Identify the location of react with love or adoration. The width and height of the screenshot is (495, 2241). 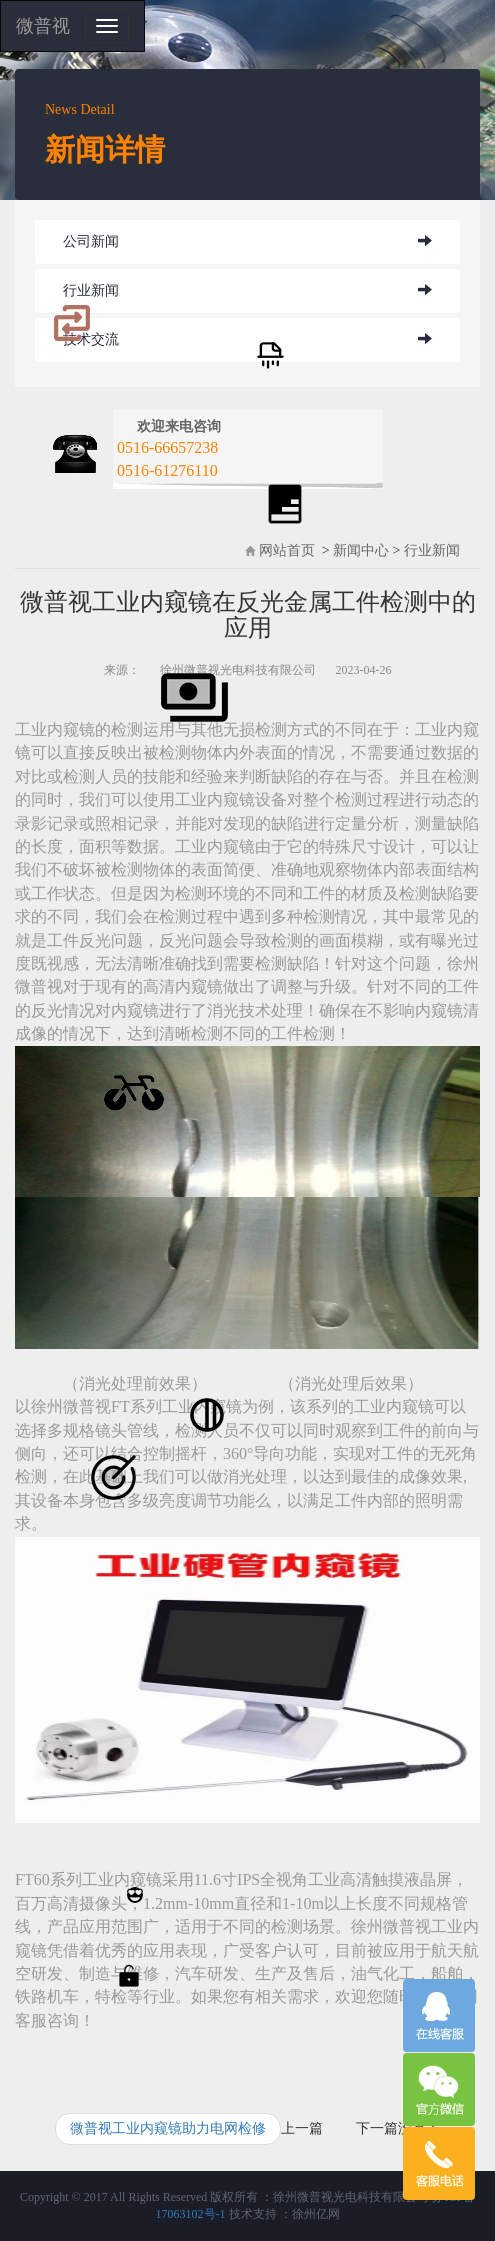
(135, 1895).